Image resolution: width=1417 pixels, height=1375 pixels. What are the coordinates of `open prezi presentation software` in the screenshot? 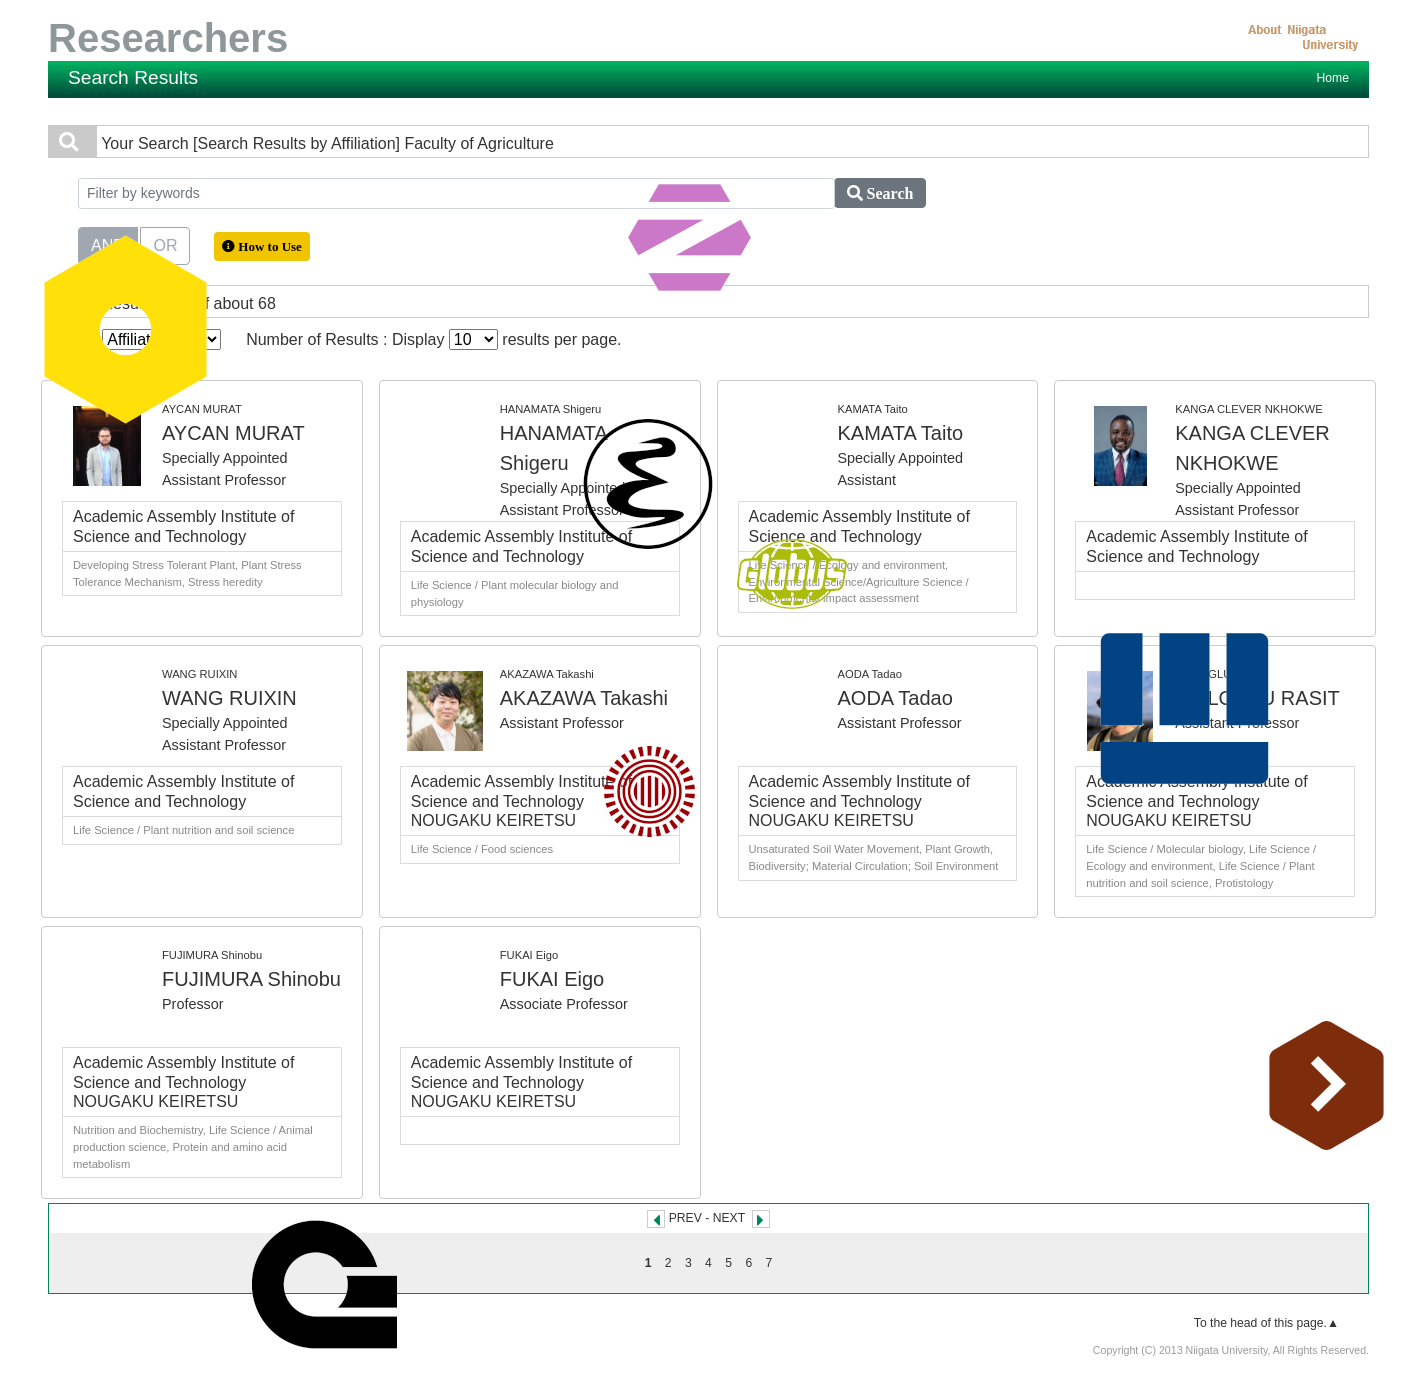 It's located at (649, 791).